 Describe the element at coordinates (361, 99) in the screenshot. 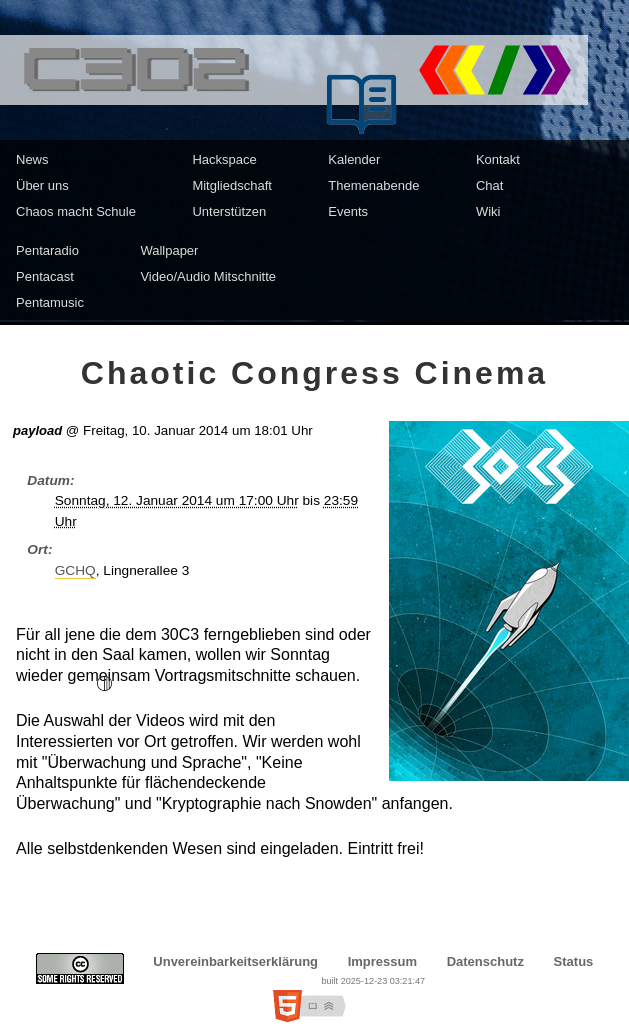

I see `open reading mode or e-reader` at that location.